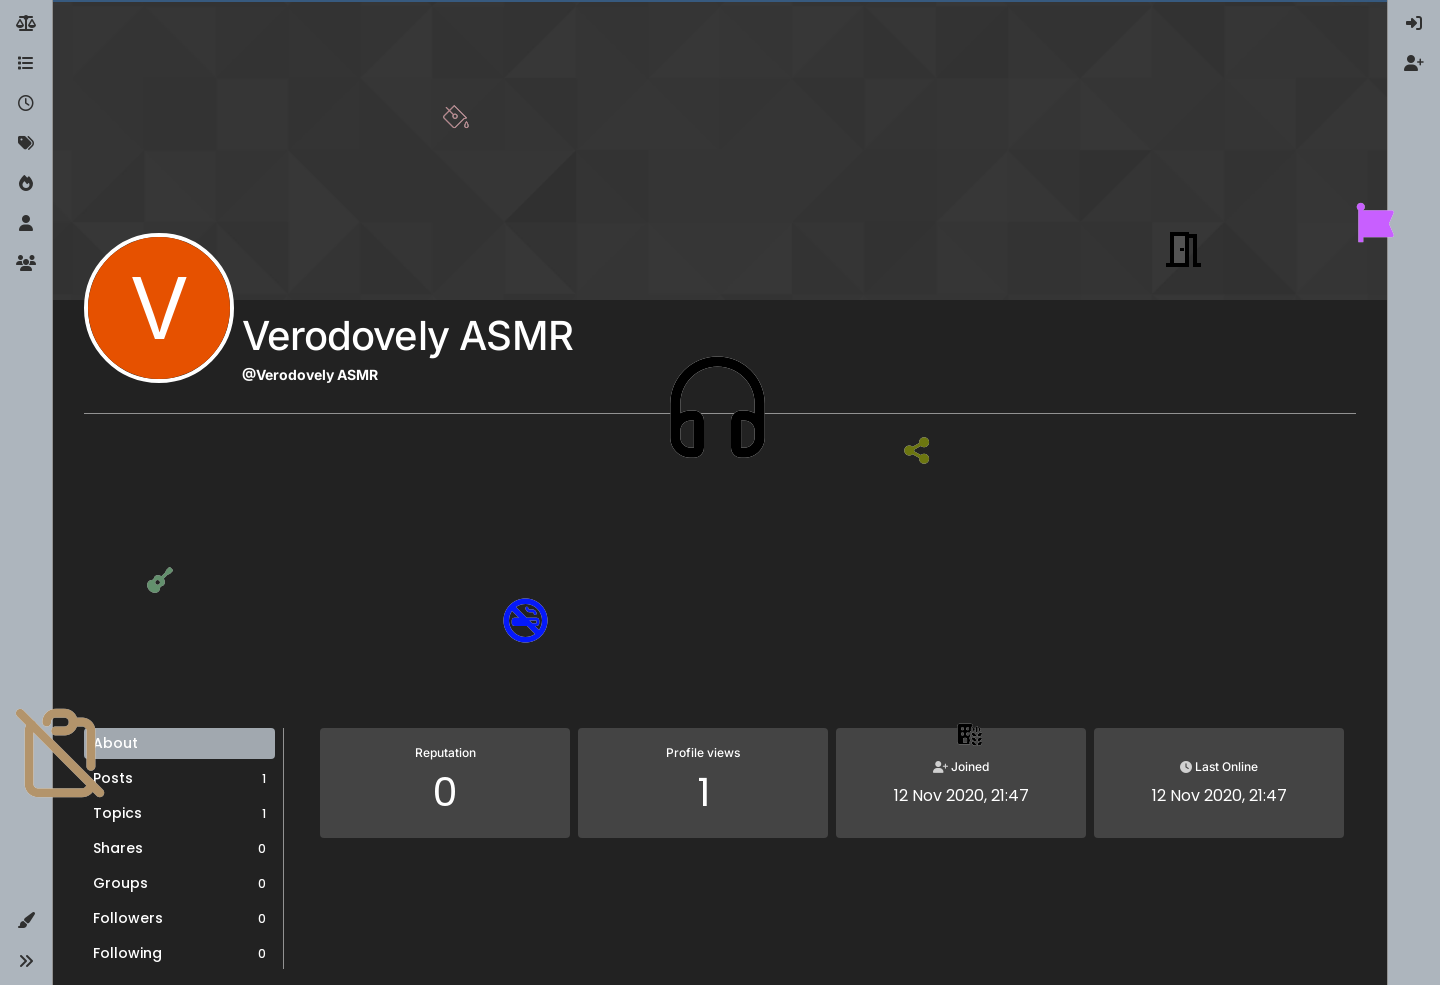 Image resolution: width=1440 pixels, height=985 pixels. Describe the element at coordinates (969, 734) in the screenshot. I see `access agricultural or farm management services` at that location.